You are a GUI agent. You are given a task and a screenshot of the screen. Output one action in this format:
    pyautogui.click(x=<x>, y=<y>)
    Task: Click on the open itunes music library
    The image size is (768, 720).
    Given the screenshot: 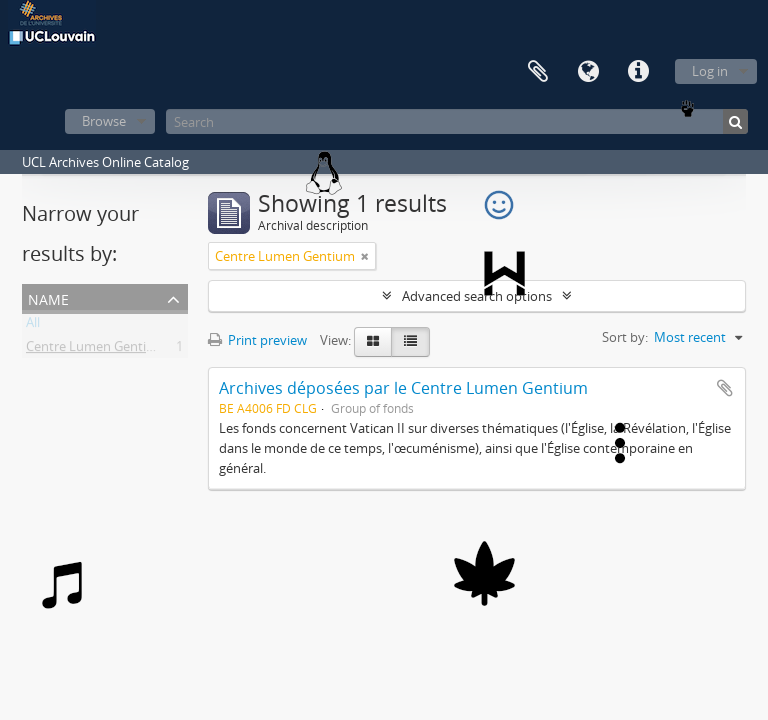 What is the action you would take?
    pyautogui.click(x=62, y=585)
    